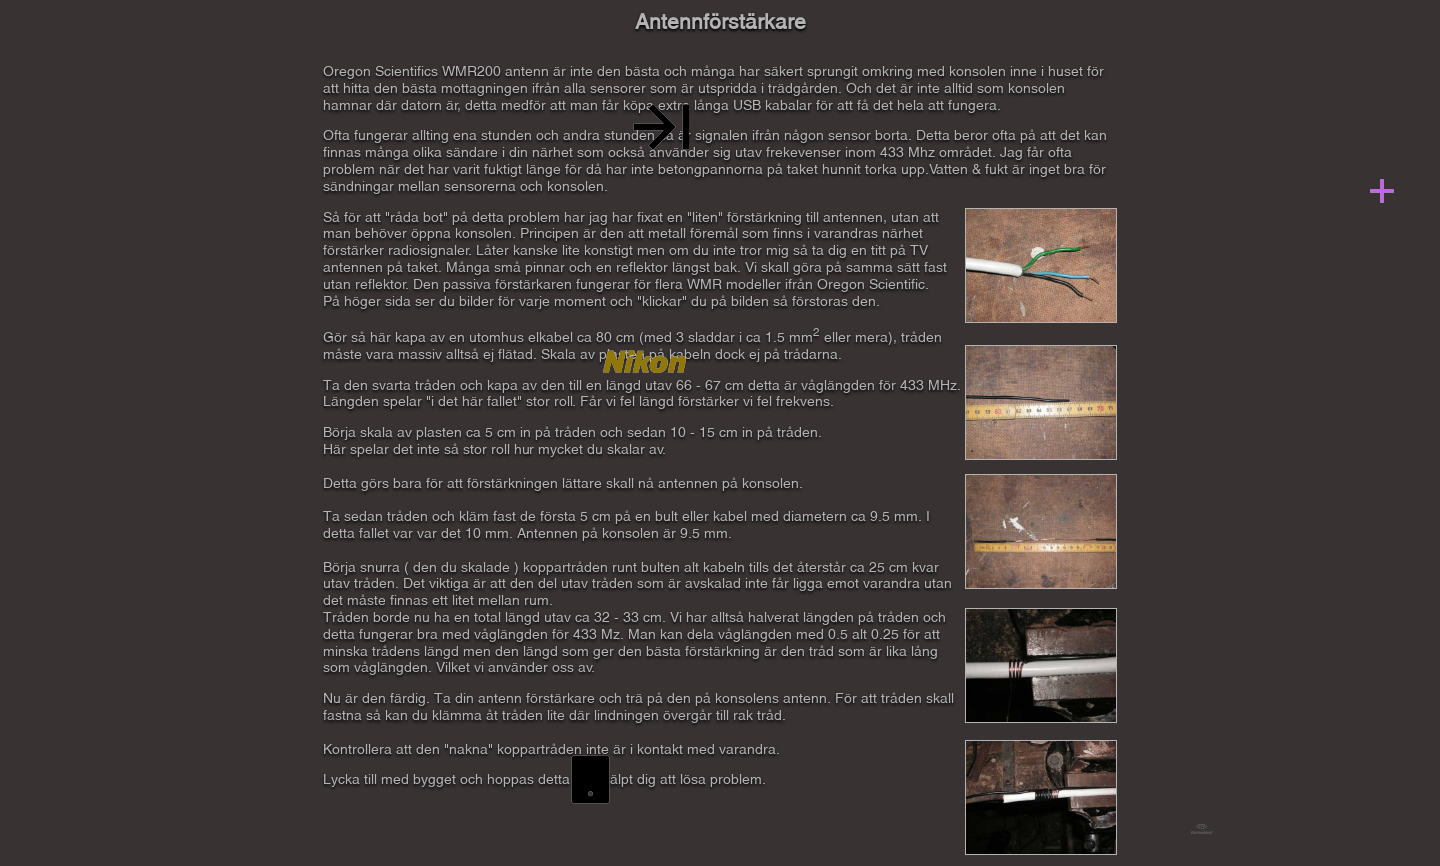  I want to click on visit the CryEngine website or documentation, so click(1202, 829).